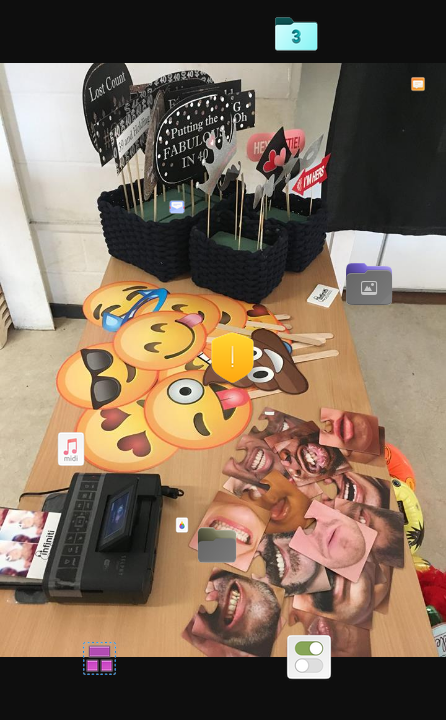 This screenshot has width=446, height=720. Describe the element at coordinates (177, 207) in the screenshot. I see `open the mail application` at that location.